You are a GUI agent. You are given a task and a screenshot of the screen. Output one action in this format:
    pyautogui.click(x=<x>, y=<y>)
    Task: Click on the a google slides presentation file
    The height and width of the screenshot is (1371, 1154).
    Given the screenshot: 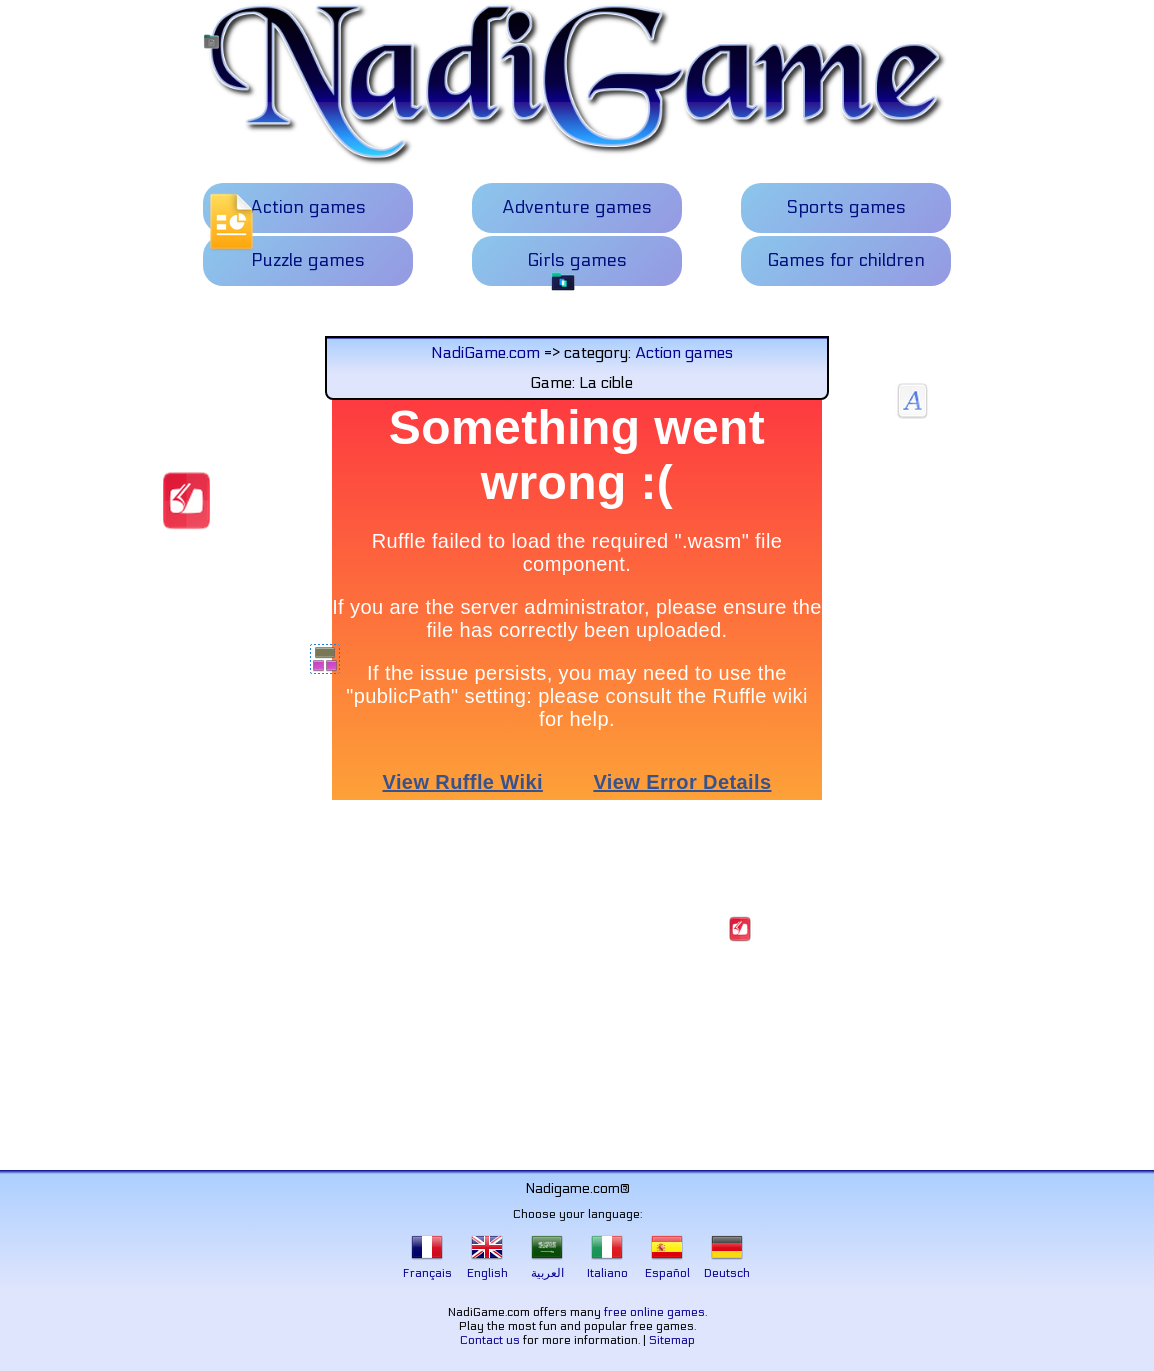 What is the action you would take?
    pyautogui.click(x=231, y=222)
    